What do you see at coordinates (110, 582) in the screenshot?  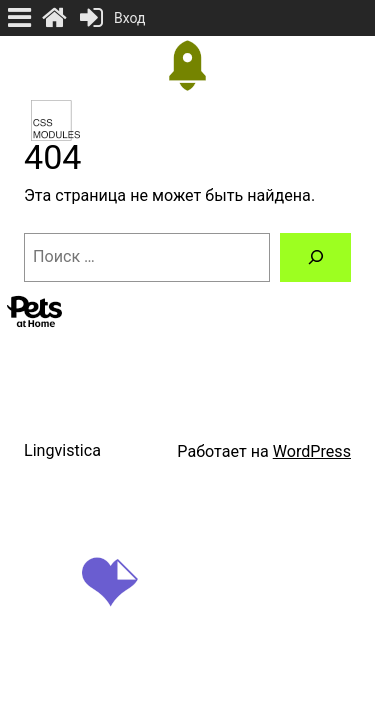 I see `open ilovepdf website or app` at bounding box center [110, 582].